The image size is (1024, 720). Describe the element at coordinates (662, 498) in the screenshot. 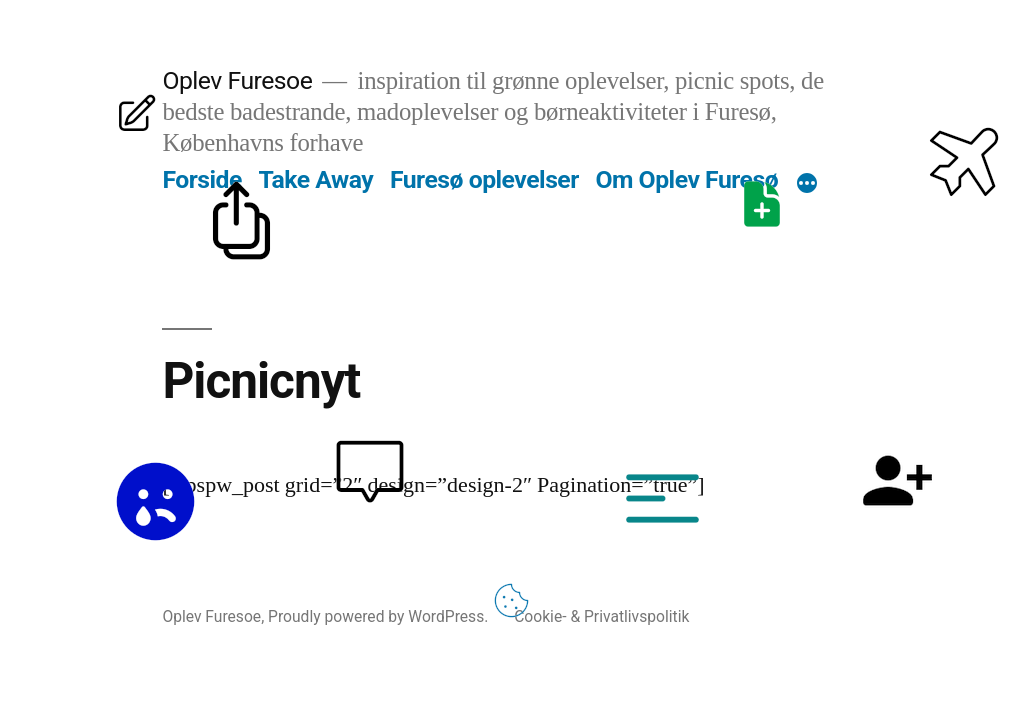

I see `open navigation menu` at that location.